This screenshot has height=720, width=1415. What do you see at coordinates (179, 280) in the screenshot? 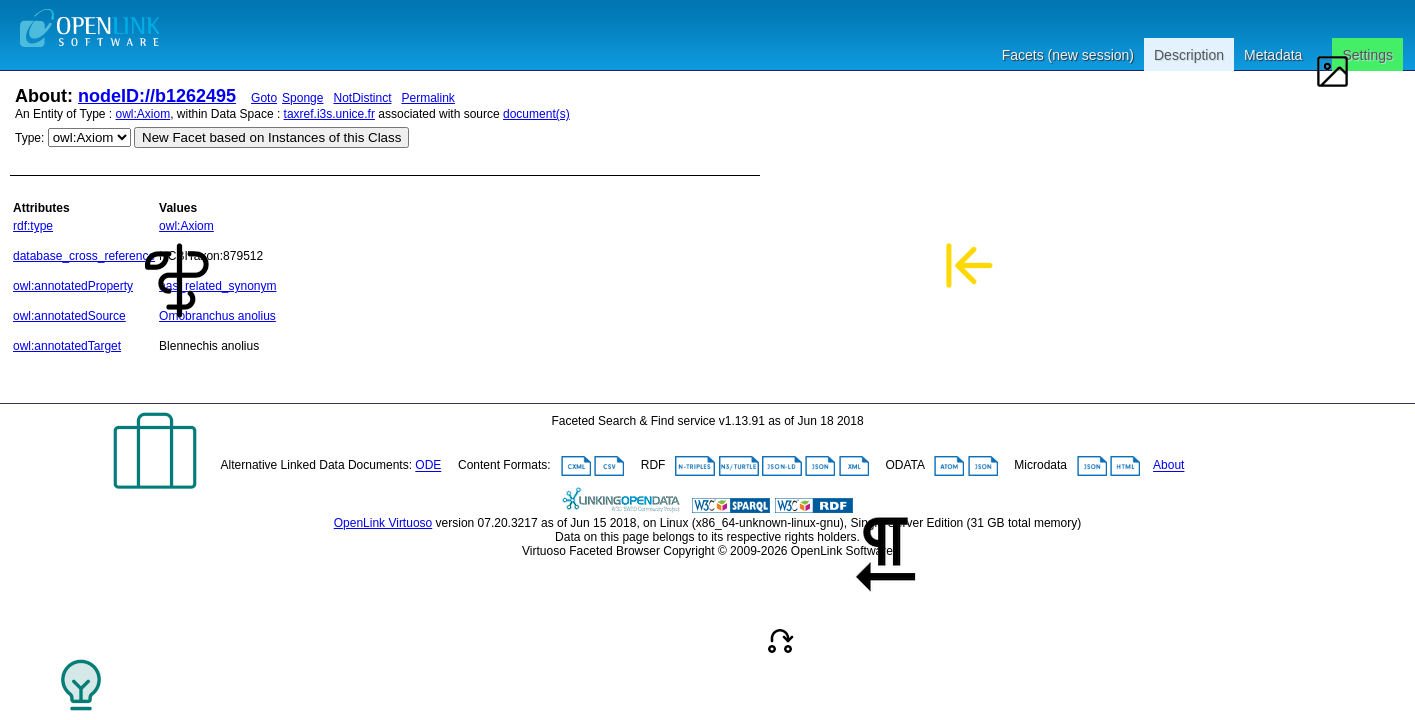
I see `access health or medical services` at bounding box center [179, 280].